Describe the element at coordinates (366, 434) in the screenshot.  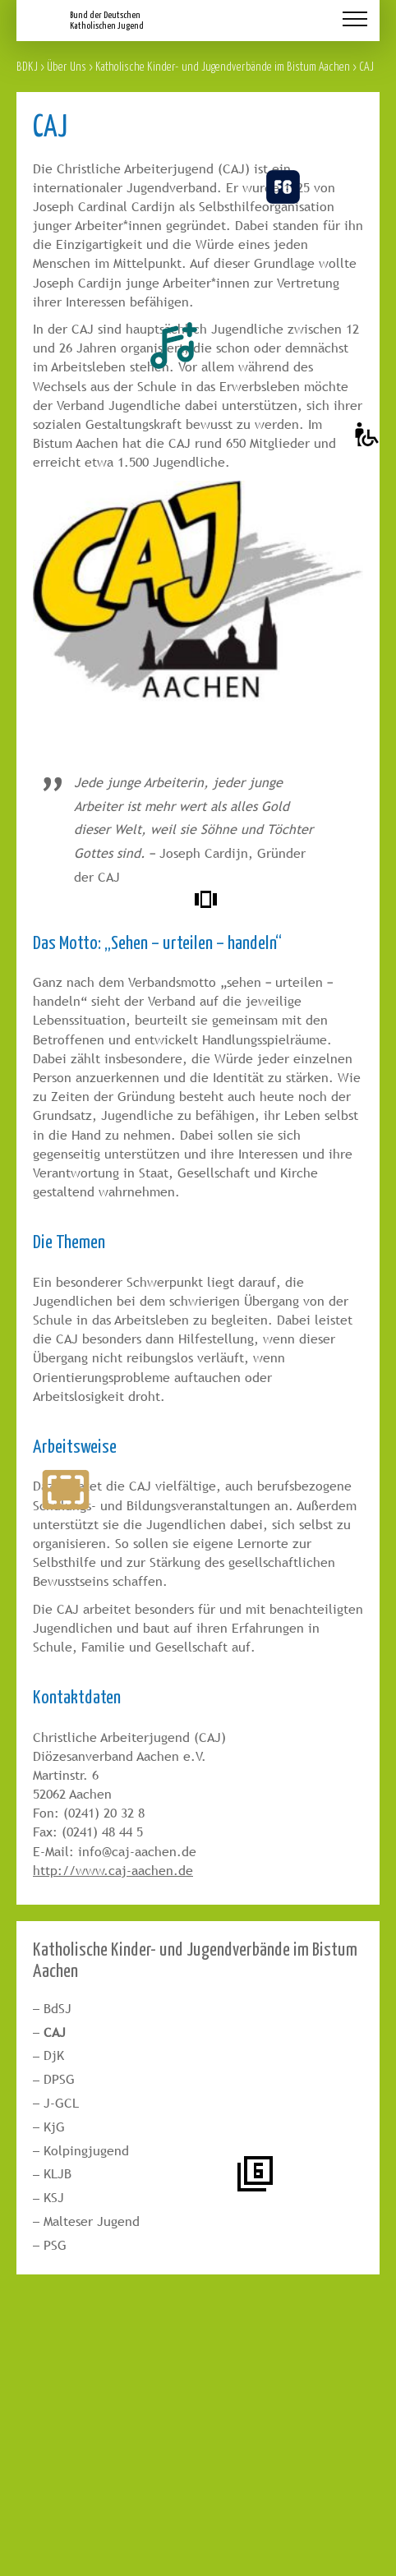
I see `wheelchair pickup location` at that location.